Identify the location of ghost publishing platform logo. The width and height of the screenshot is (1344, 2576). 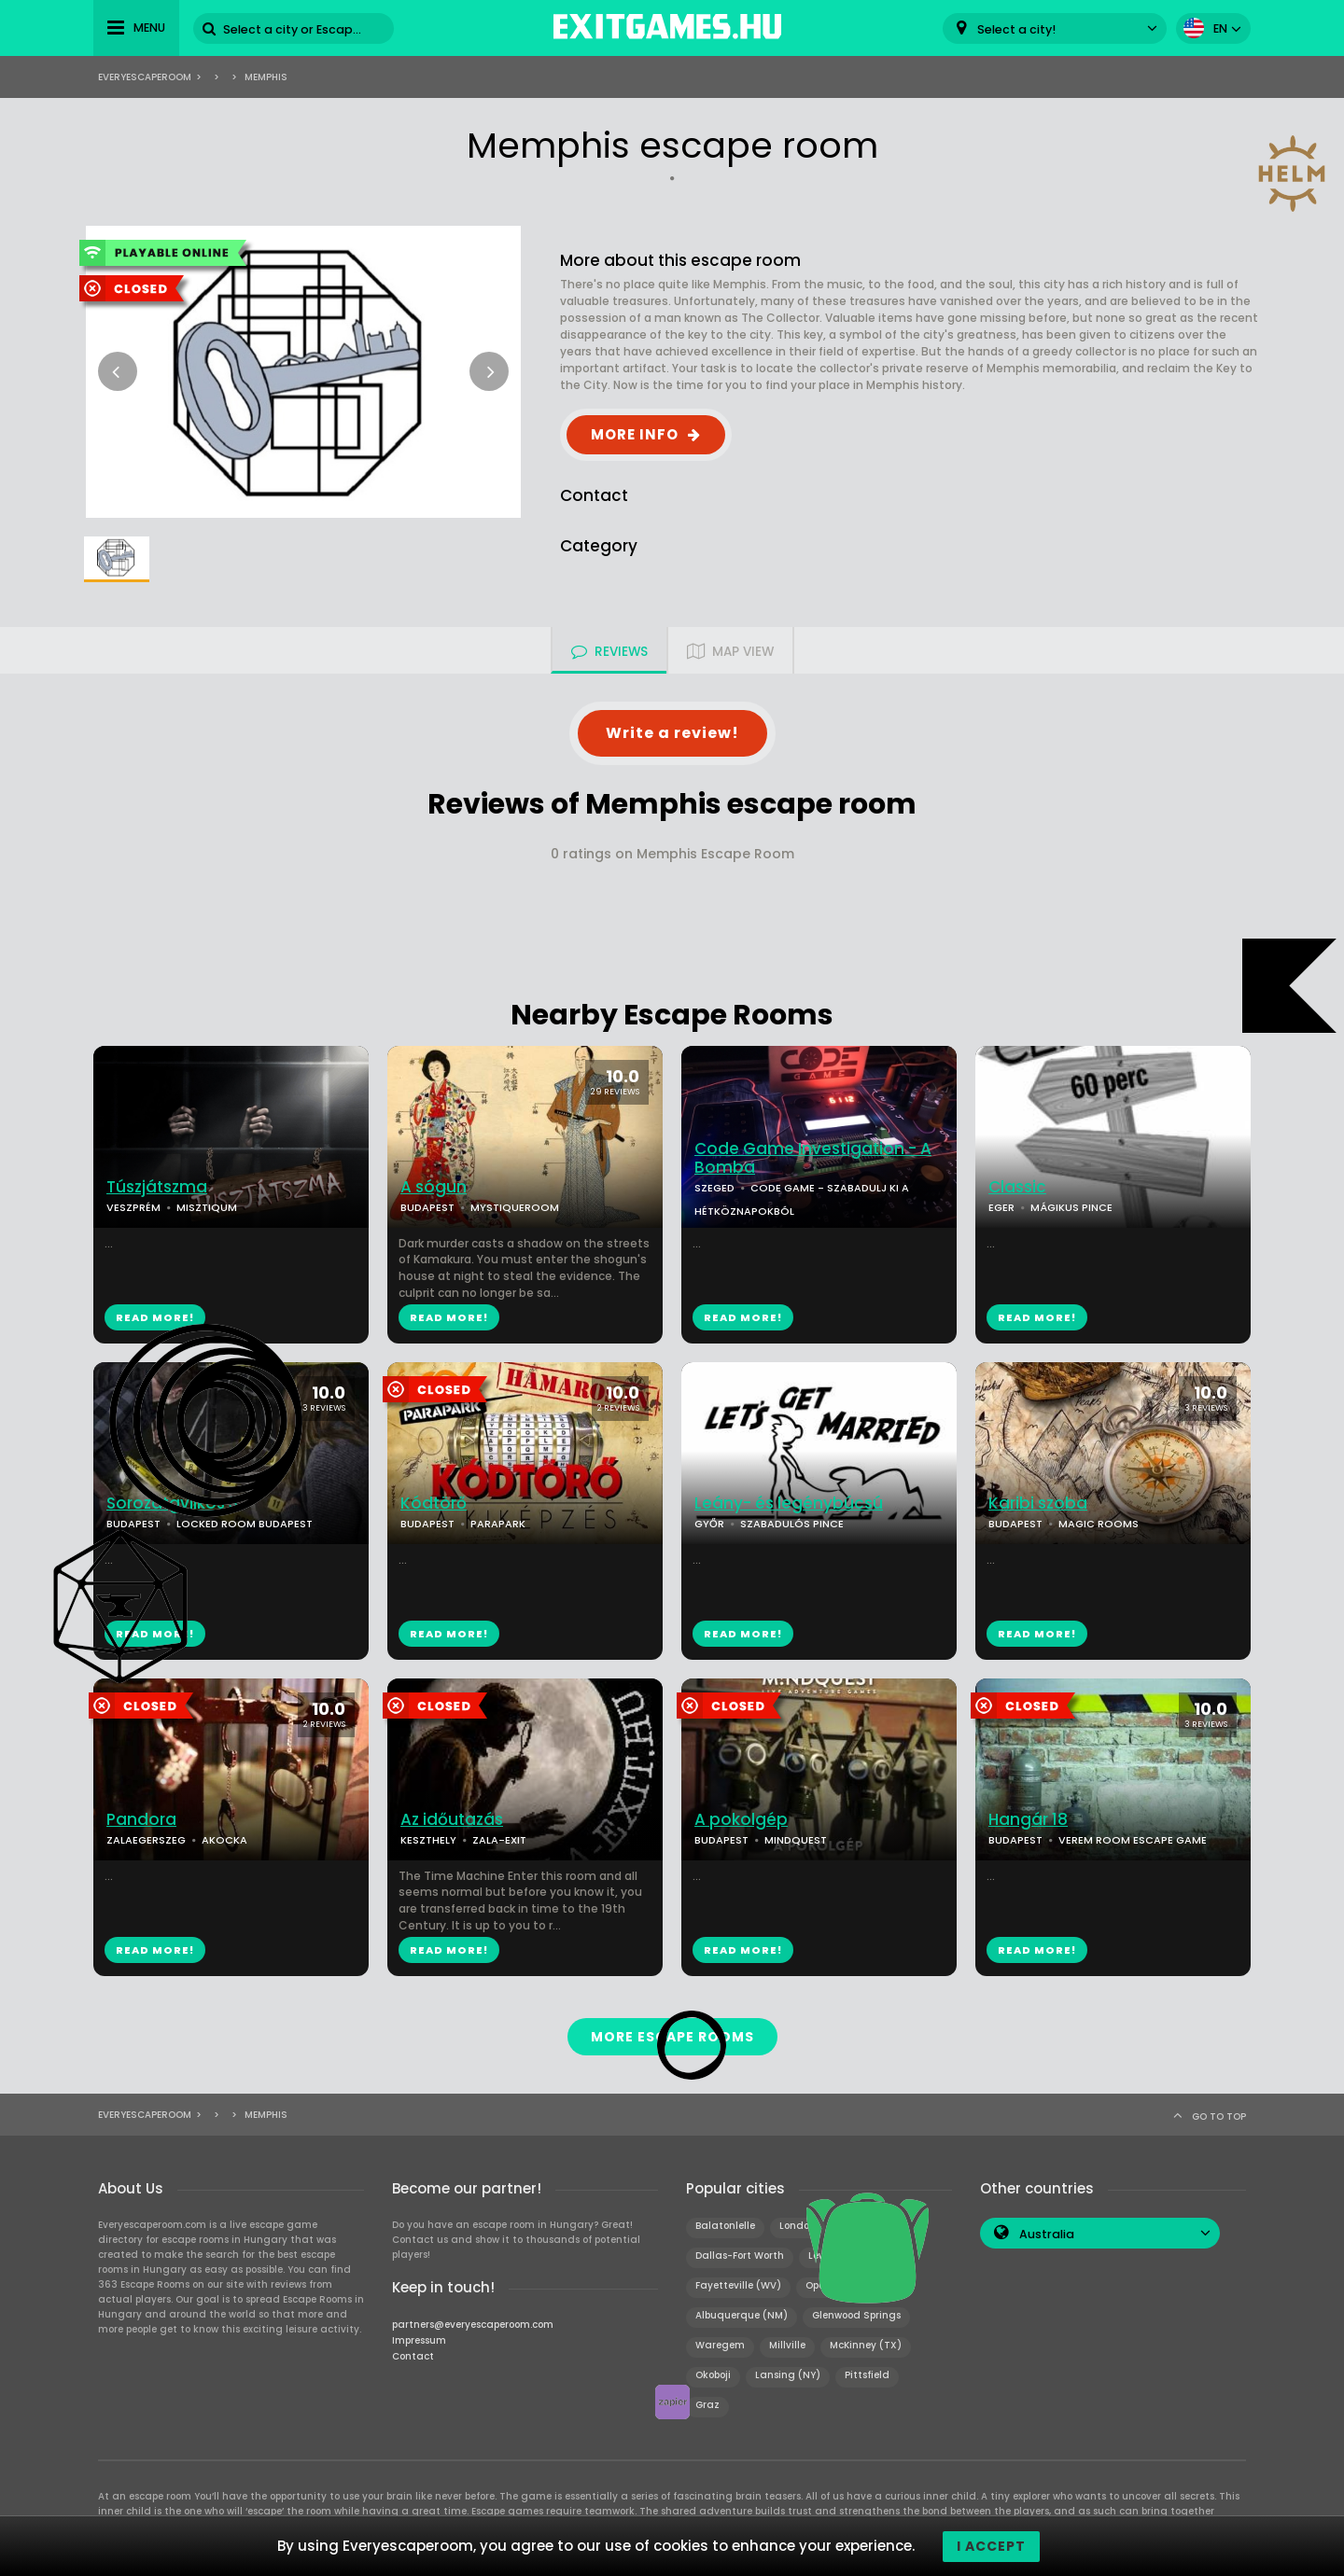
(692, 2045).